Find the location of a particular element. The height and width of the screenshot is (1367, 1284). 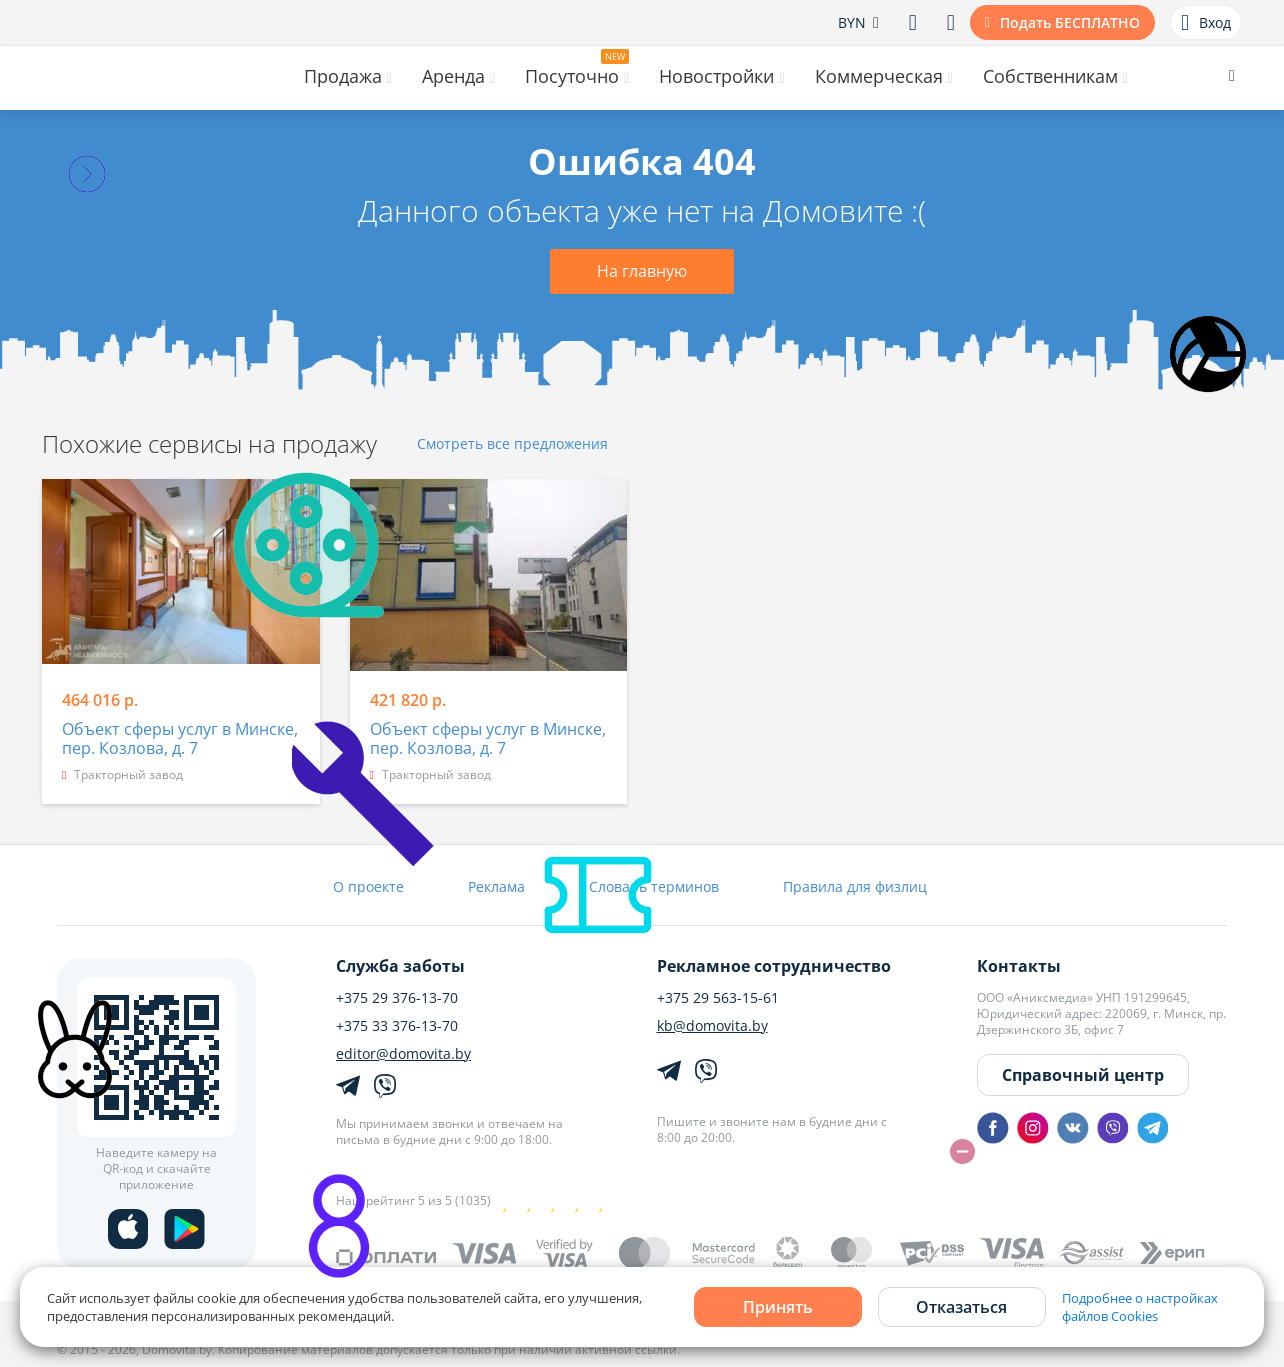

access volleyball or beach sports content is located at coordinates (1208, 354).